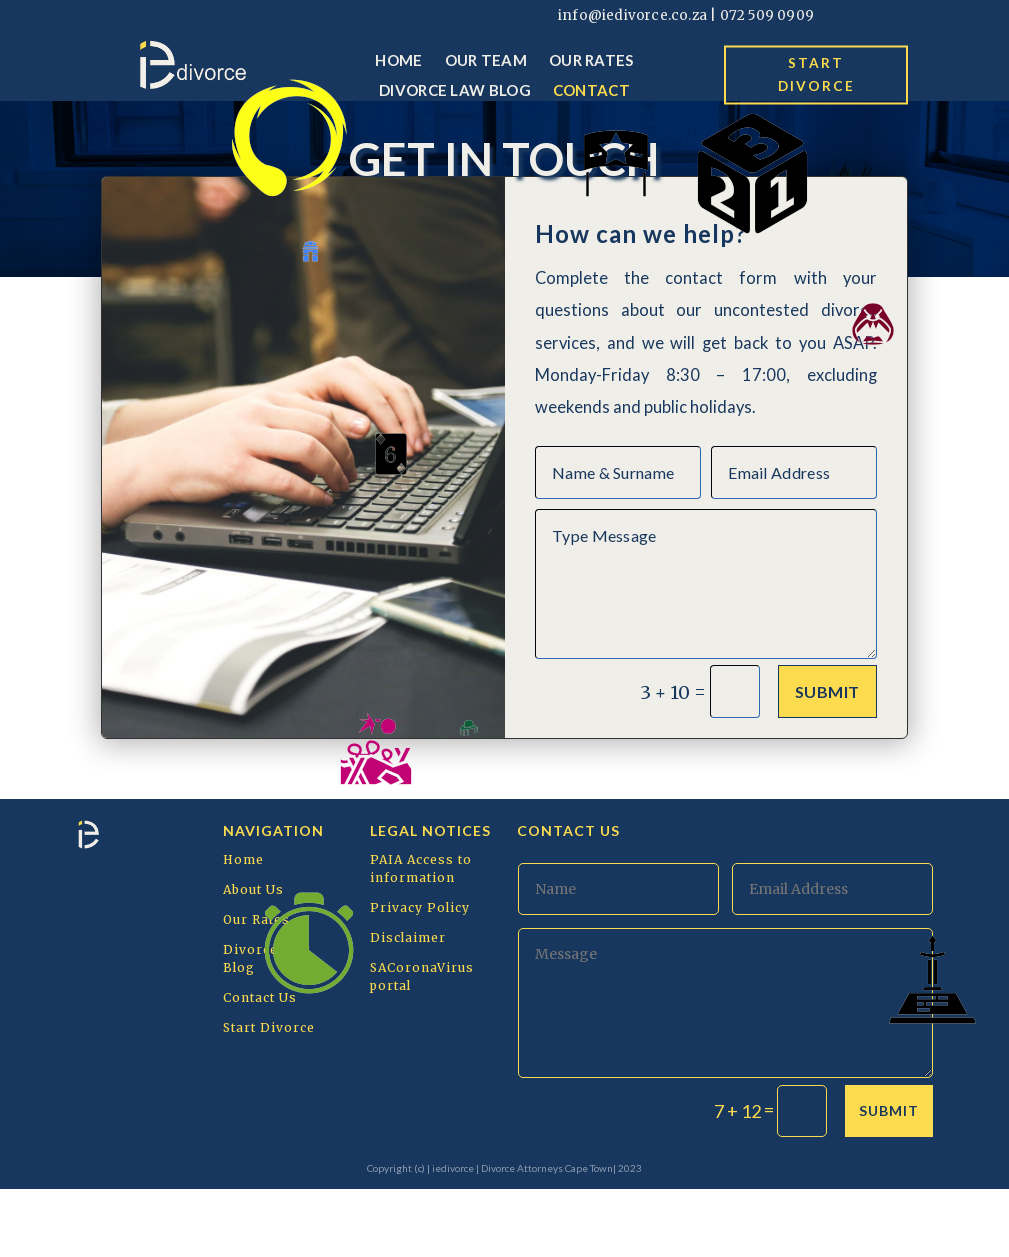 Image resolution: width=1009 pixels, height=1257 pixels. Describe the element at coordinates (469, 728) in the screenshot. I see `select australian or outback themed character` at that location.